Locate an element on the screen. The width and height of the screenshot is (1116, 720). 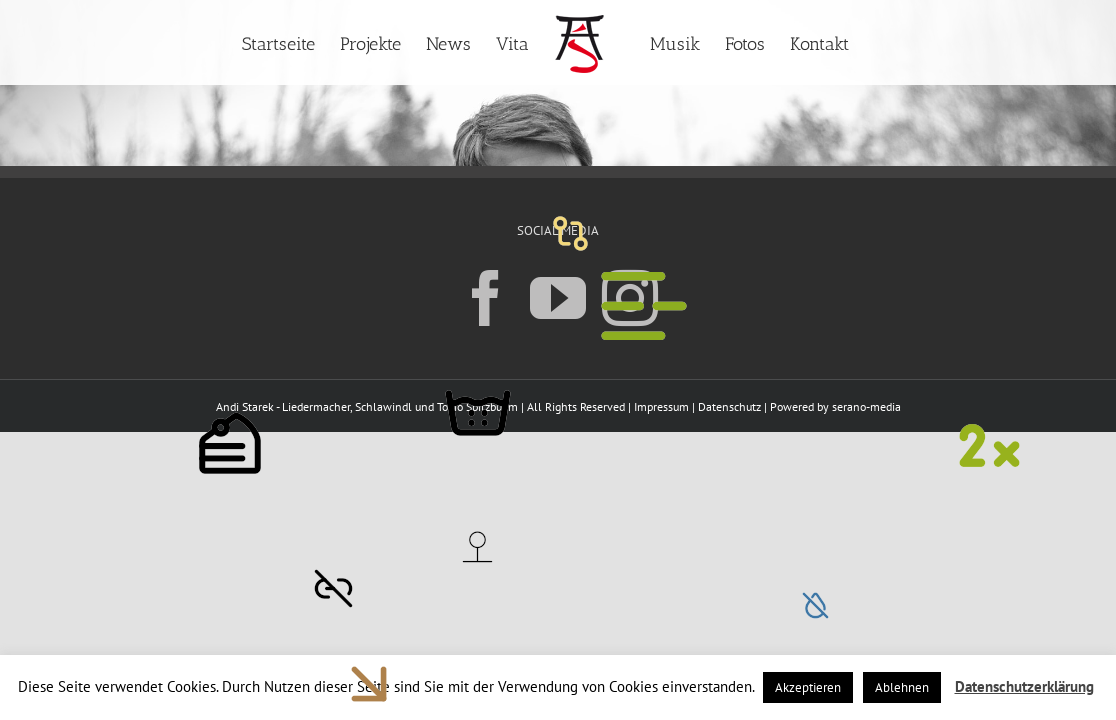
unlink or disconnect items is located at coordinates (333, 588).